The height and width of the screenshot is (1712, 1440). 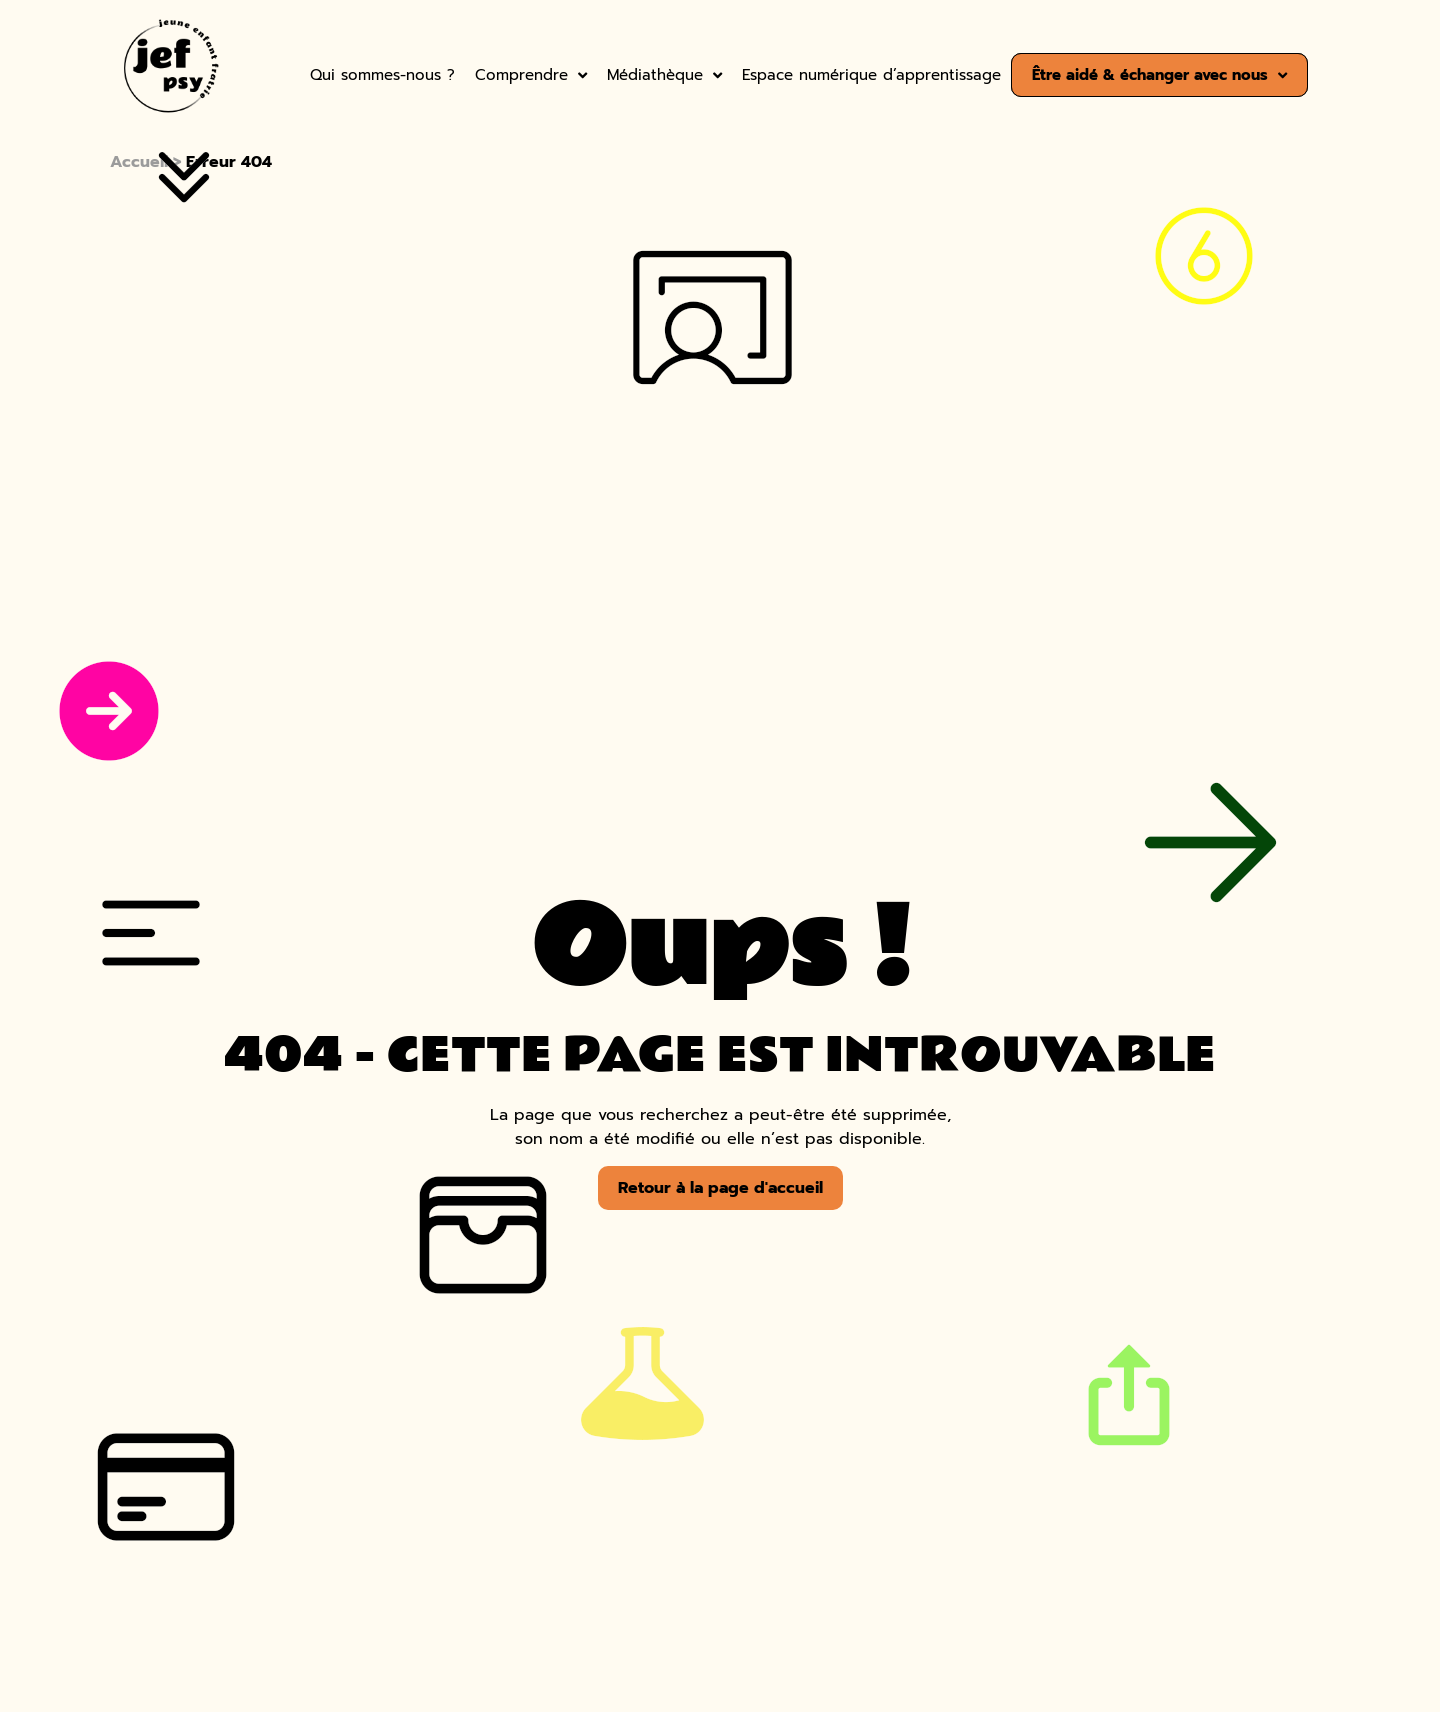 I want to click on proceed to the next step, so click(x=109, y=711).